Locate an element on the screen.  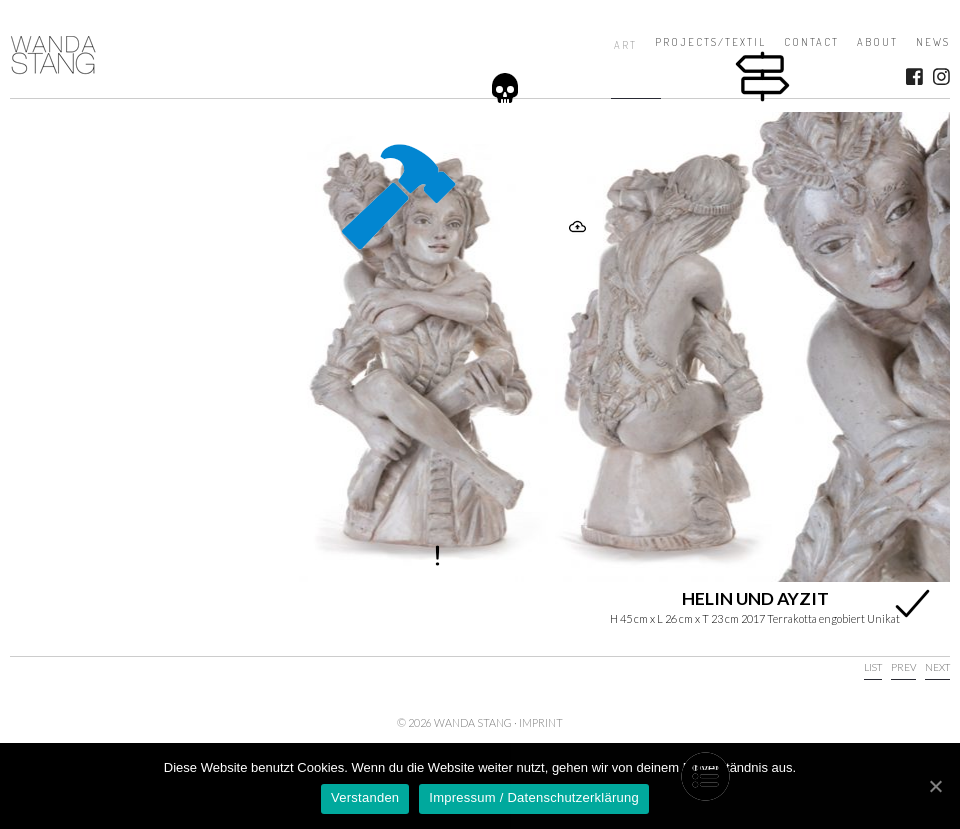
view list or menu options is located at coordinates (705, 776).